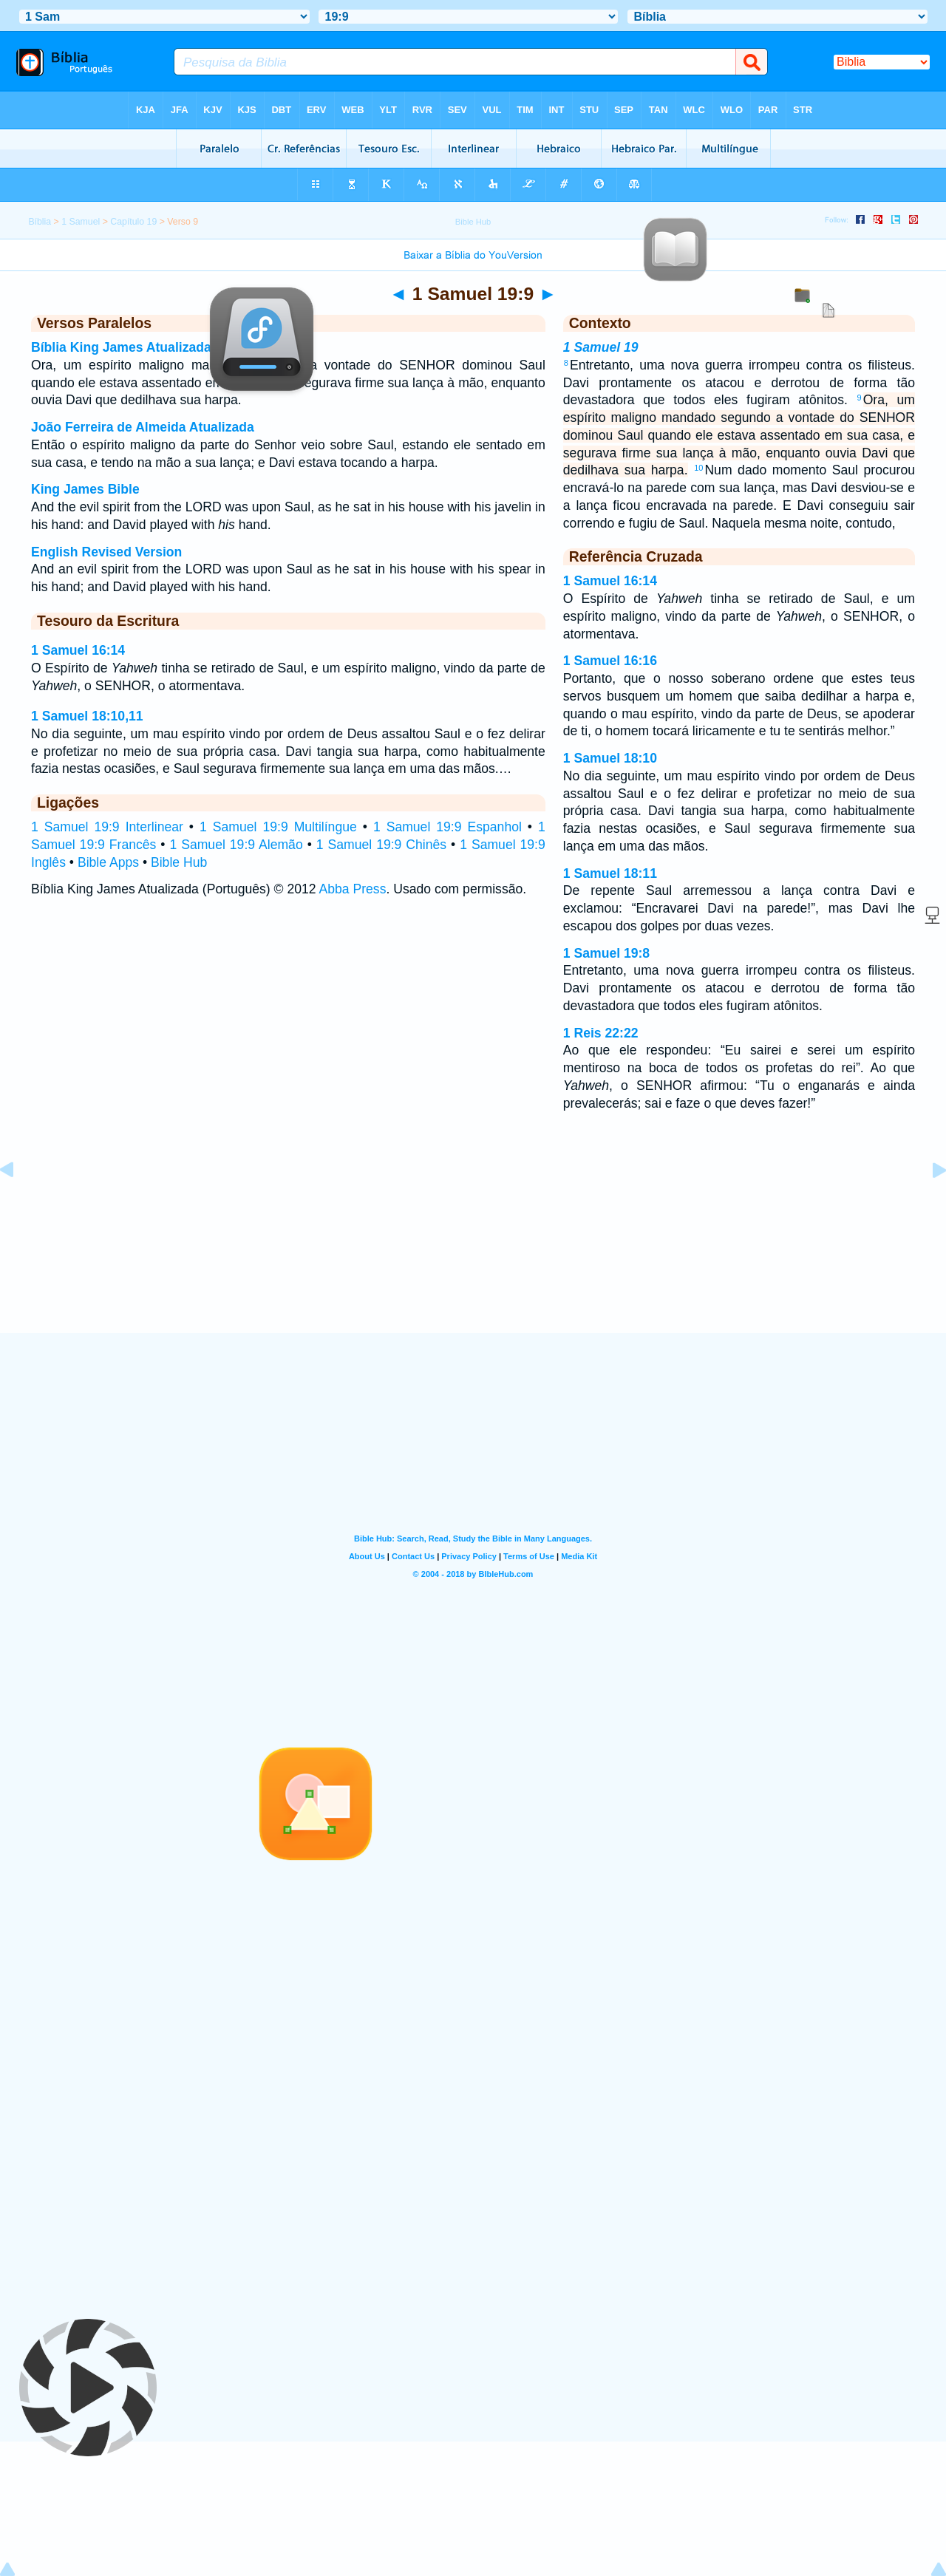 The width and height of the screenshot is (946, 2576). Describe the element at coordinates (316, 1804) in the screenshot. I see `open LibreOffice Draw application` at that location.